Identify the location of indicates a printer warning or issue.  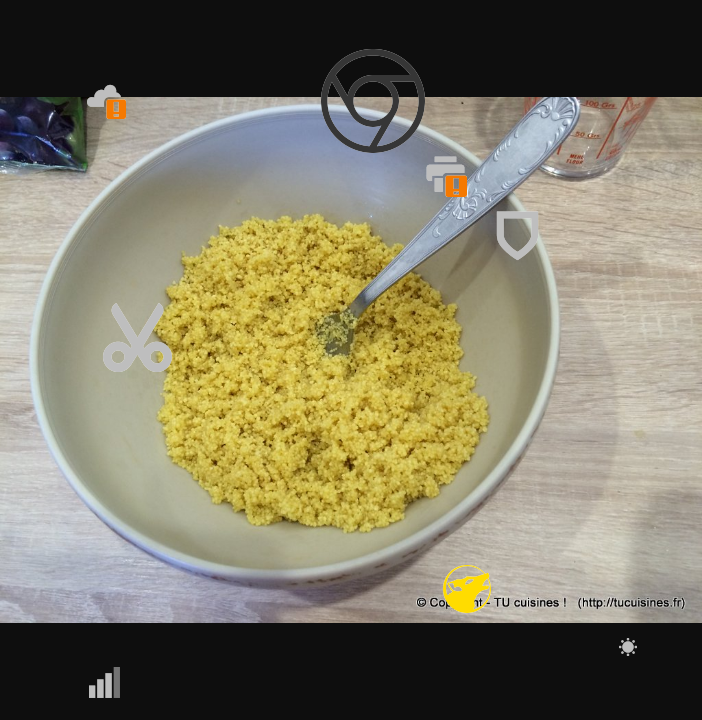
(445, 175).